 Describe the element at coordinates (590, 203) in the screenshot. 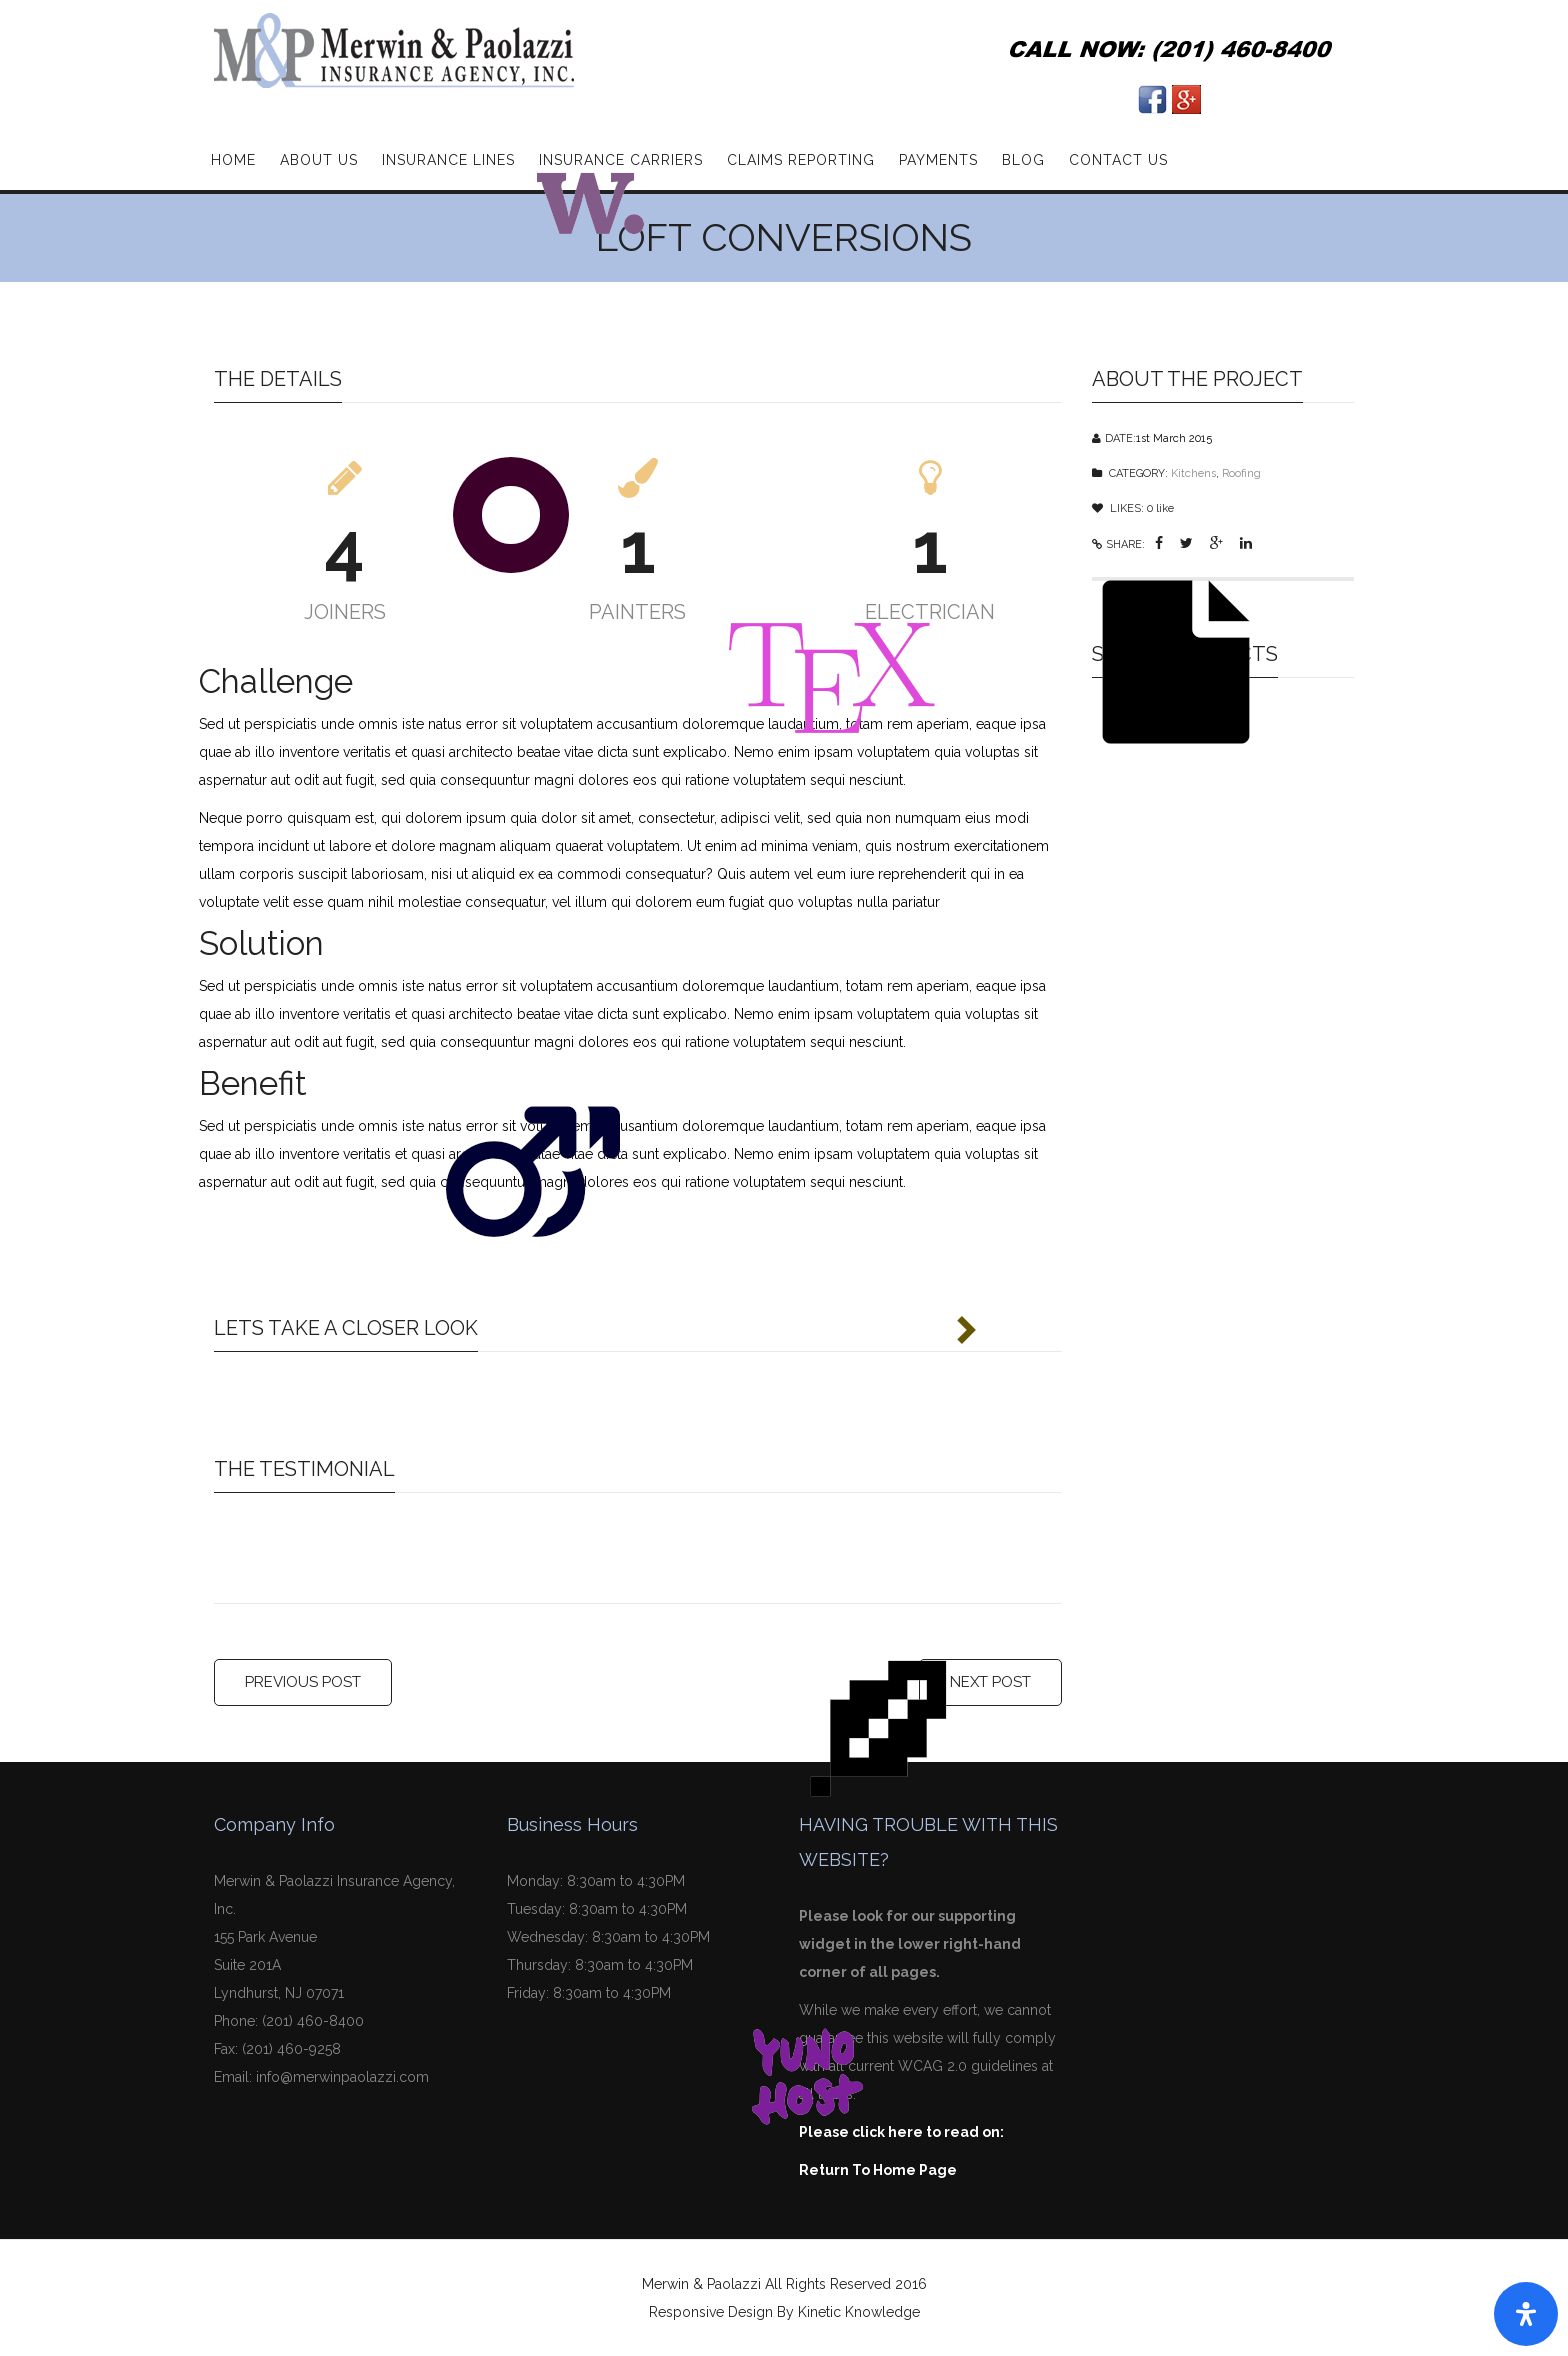

I see `open the Write.as blogging platform` at that location.